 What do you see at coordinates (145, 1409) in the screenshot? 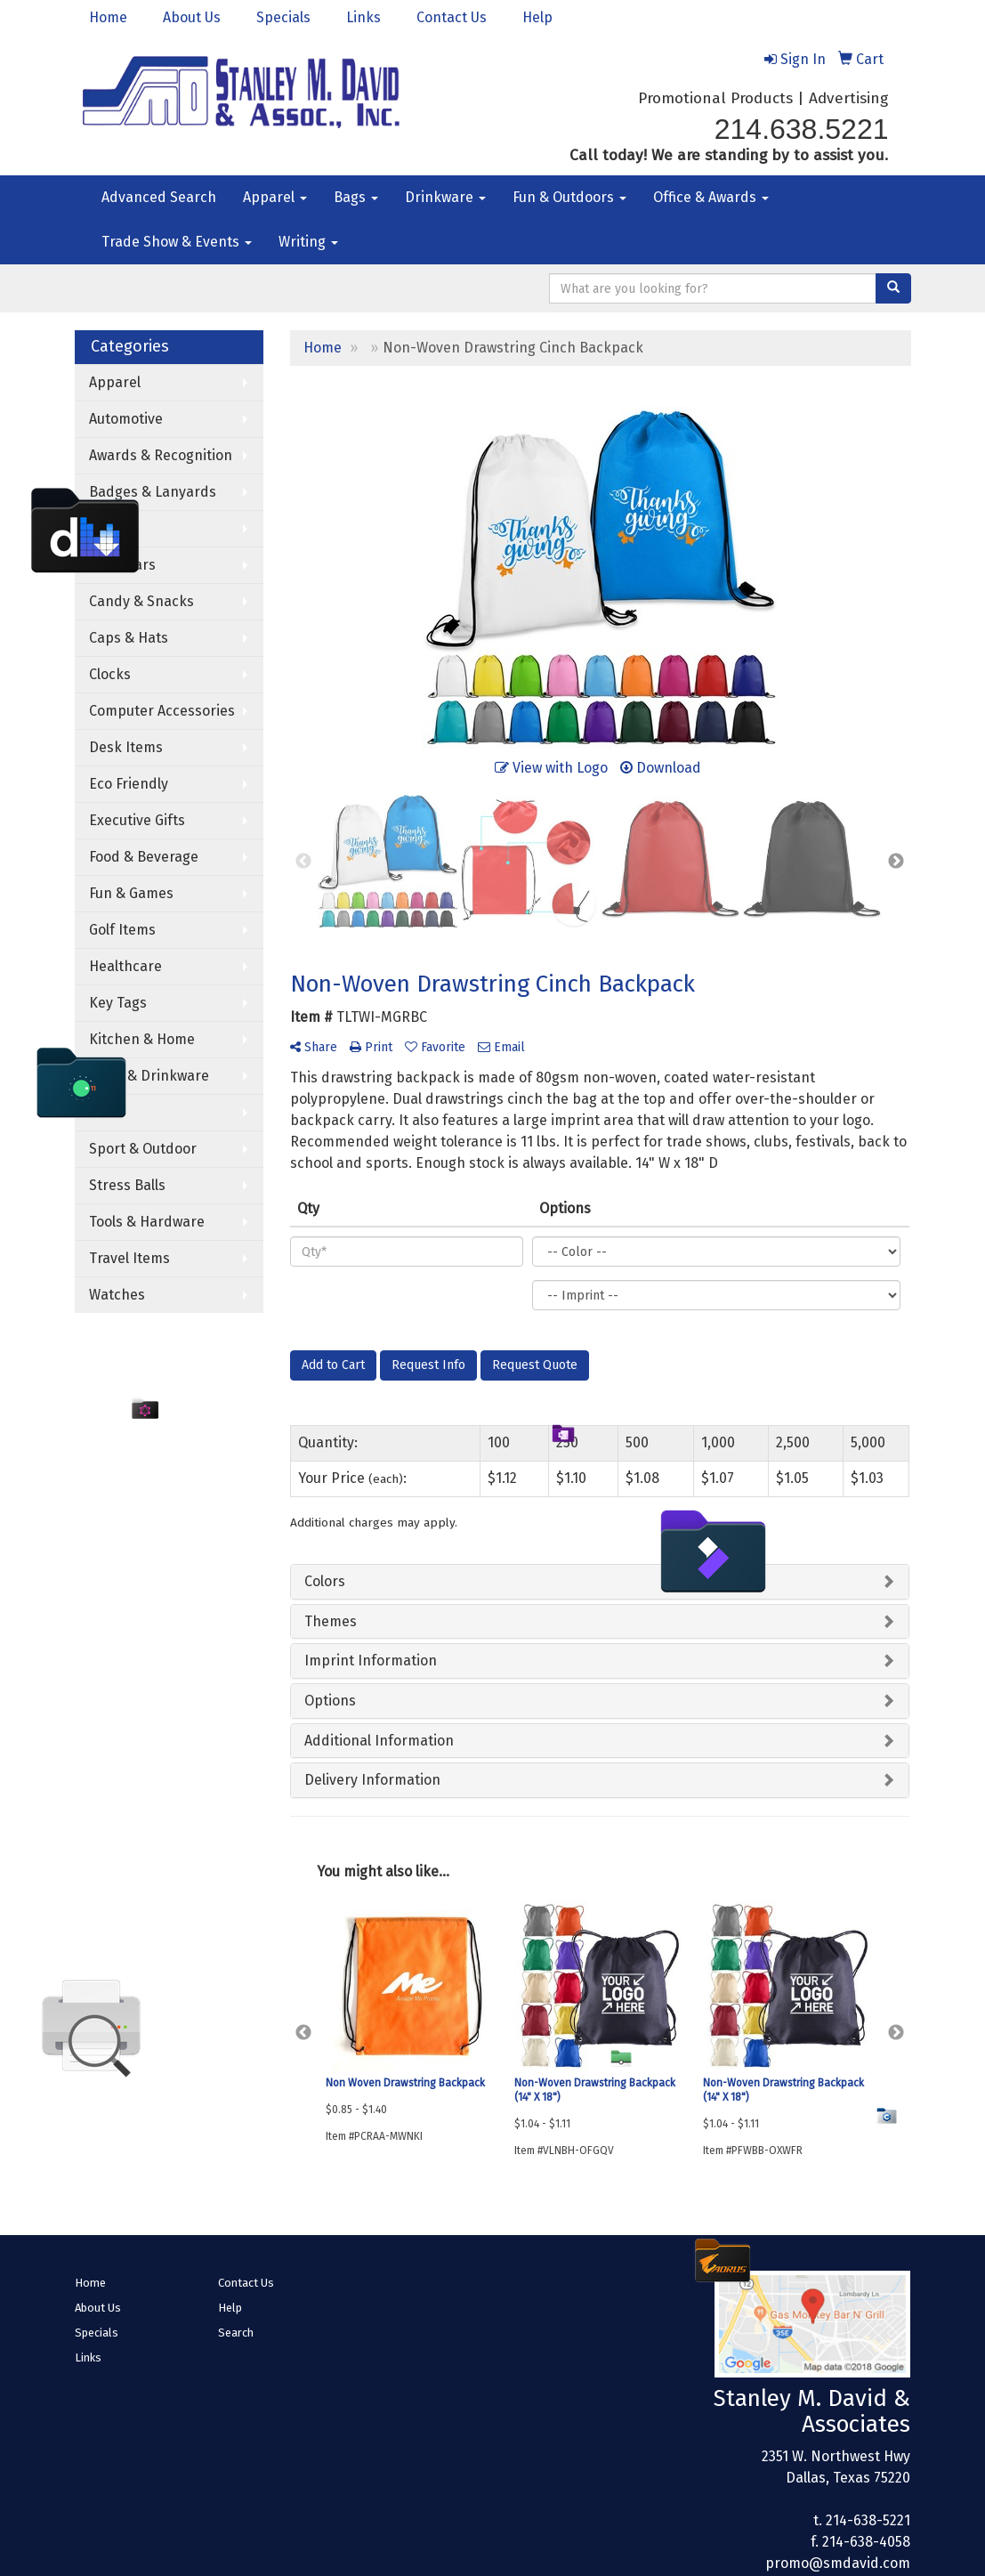
I see `open folder containing GraphQL project files` at bounding box center [145, 1409].